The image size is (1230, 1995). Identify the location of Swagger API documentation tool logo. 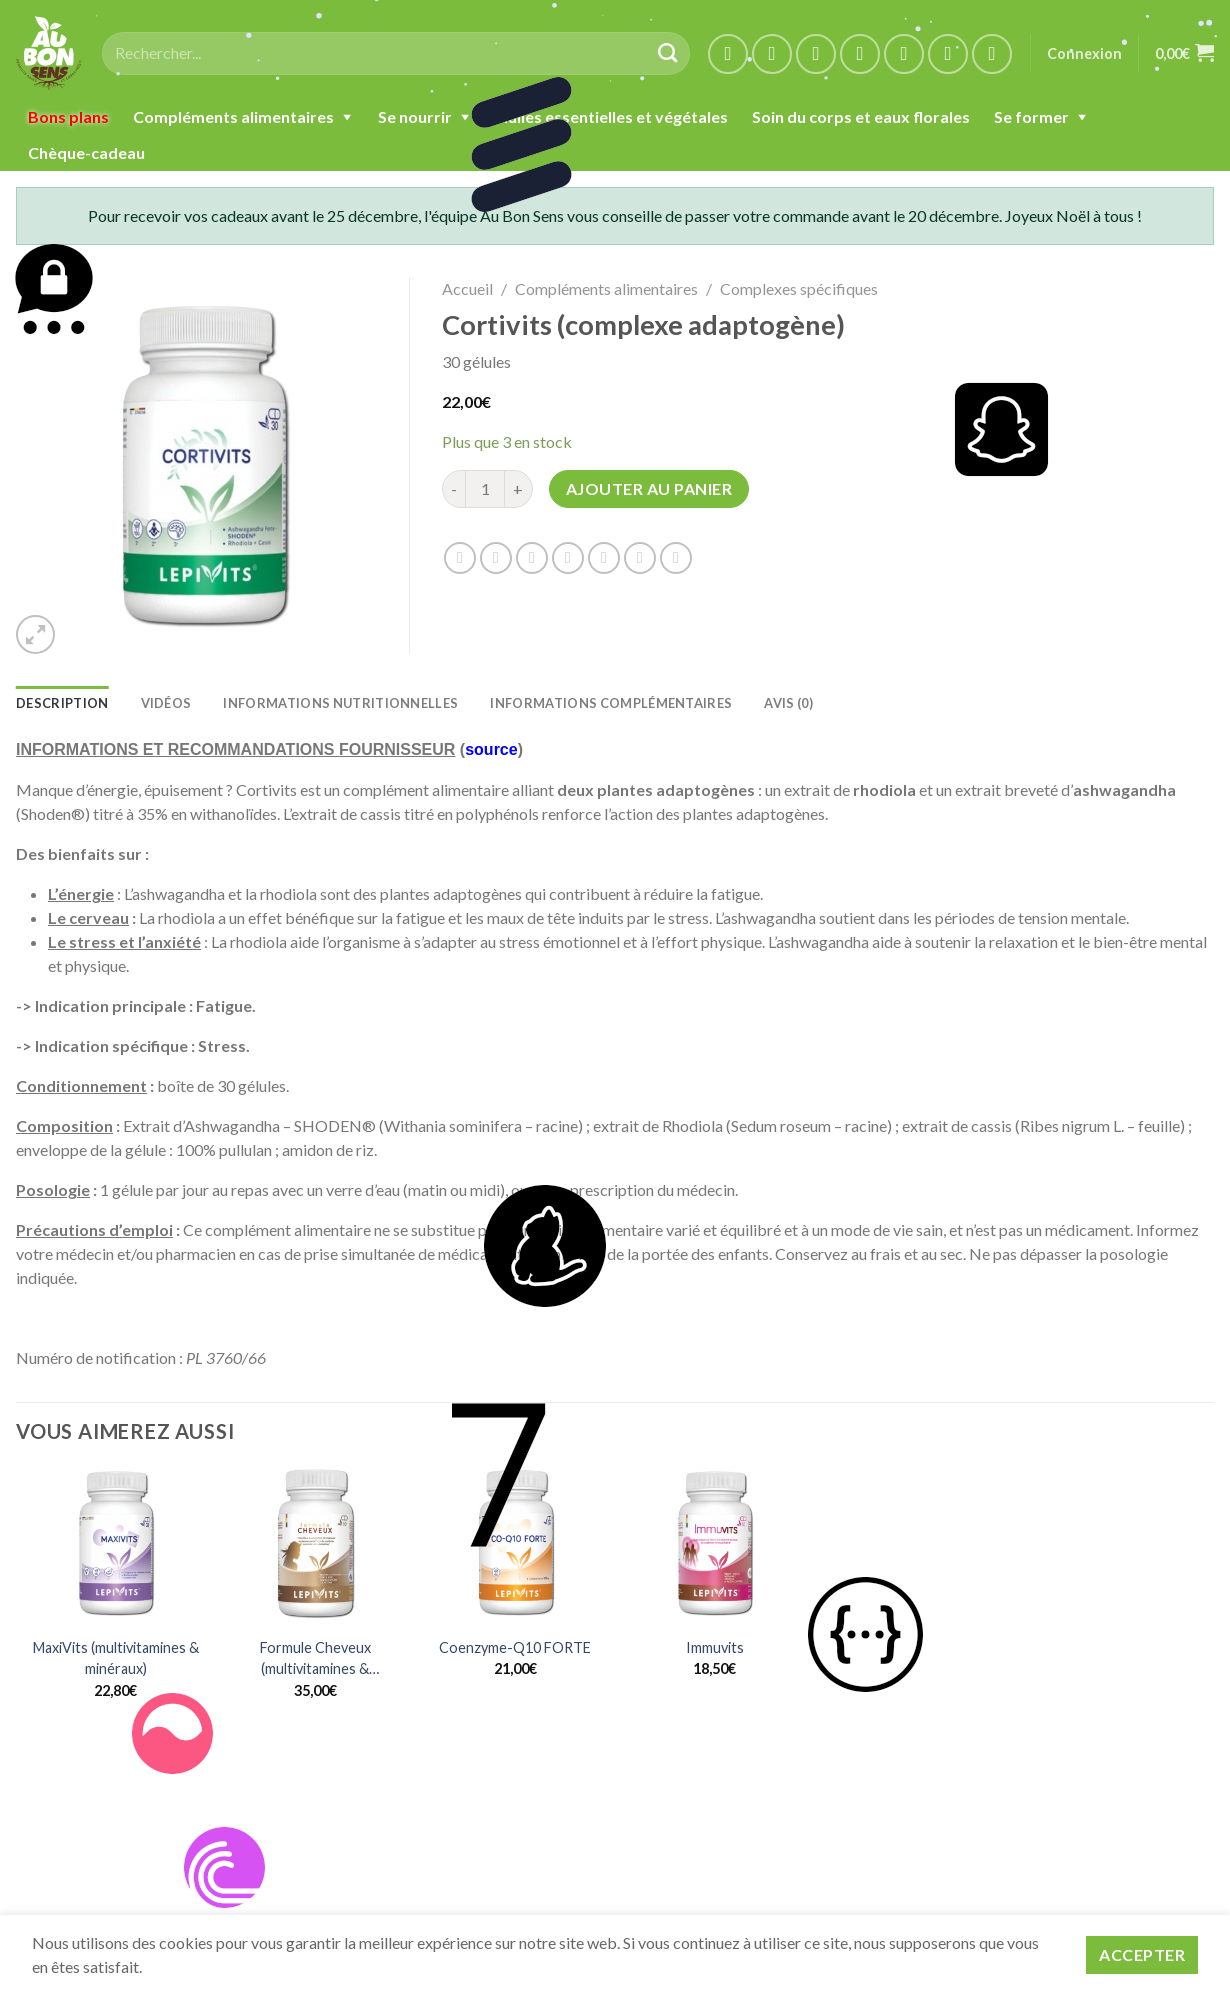
(865, 1634).